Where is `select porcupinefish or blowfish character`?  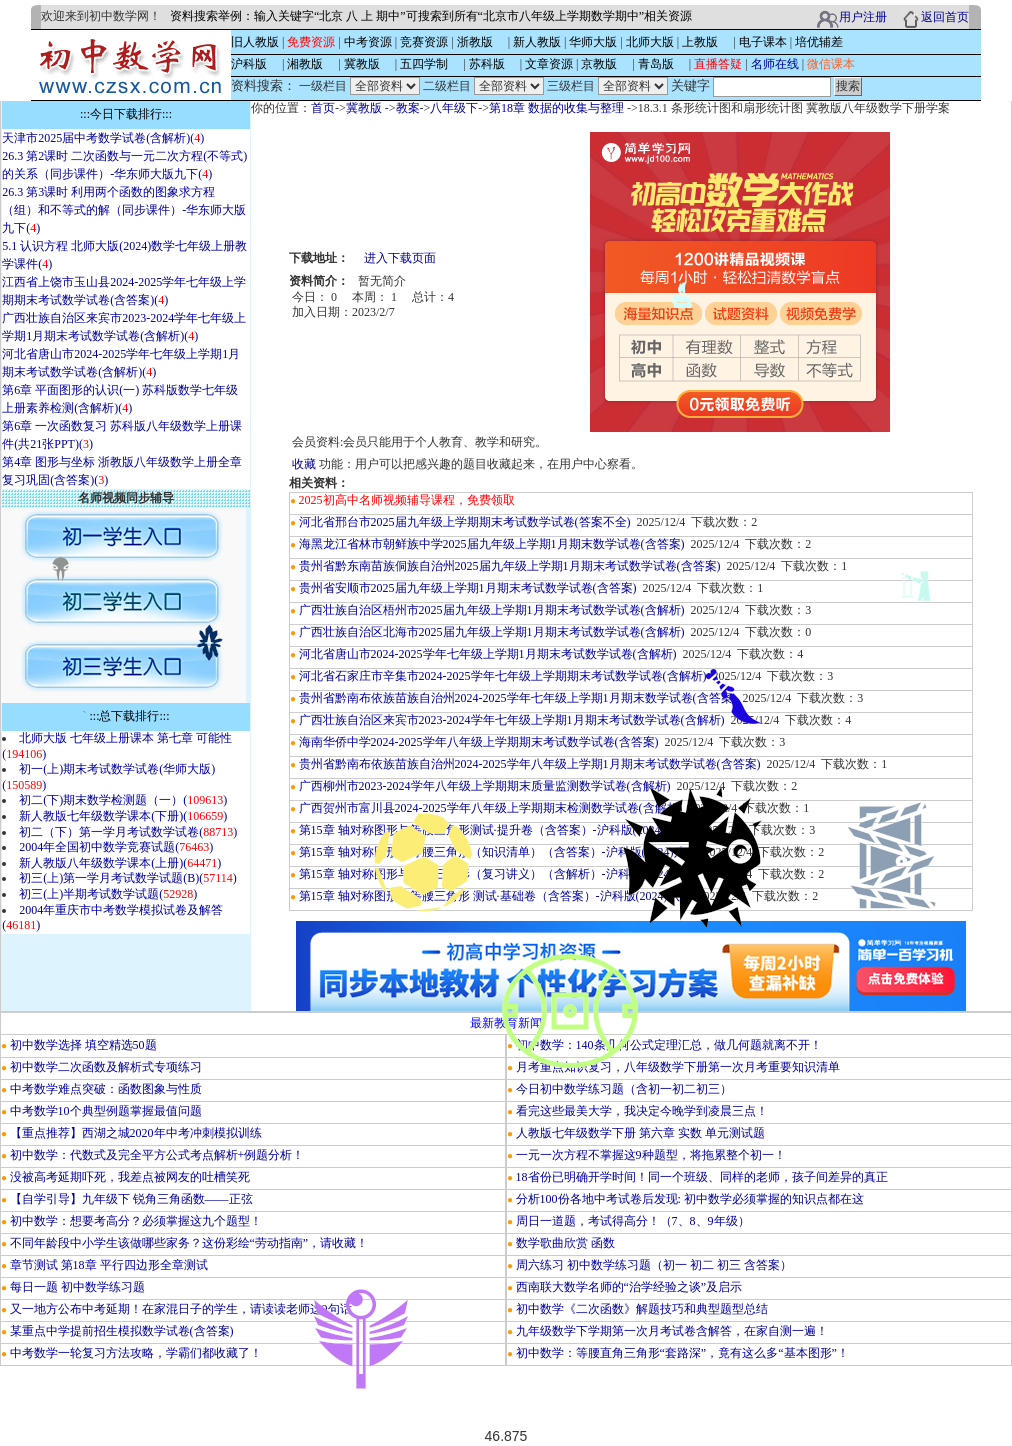 select porcupinefish or blowfish character is located at coordinates (692, 857).